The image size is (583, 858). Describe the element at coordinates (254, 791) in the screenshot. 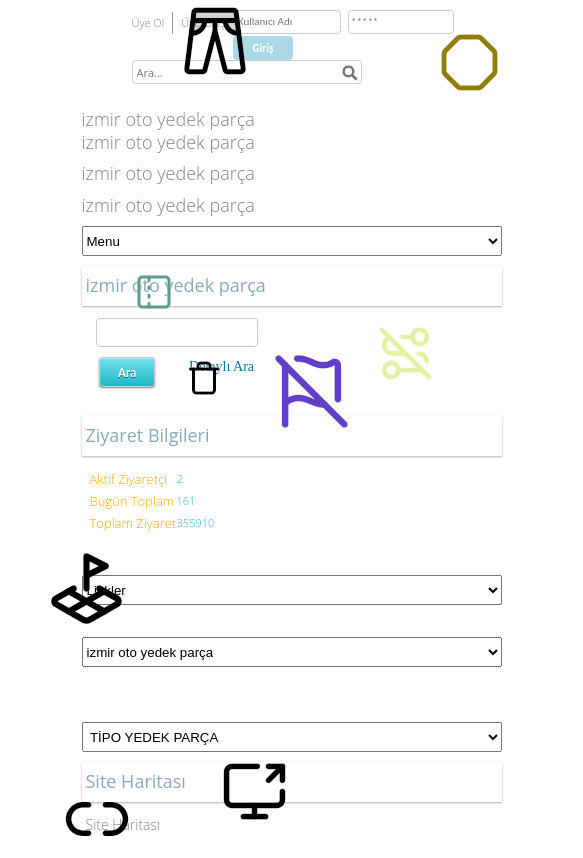

I see `share your screen with others` at that location.